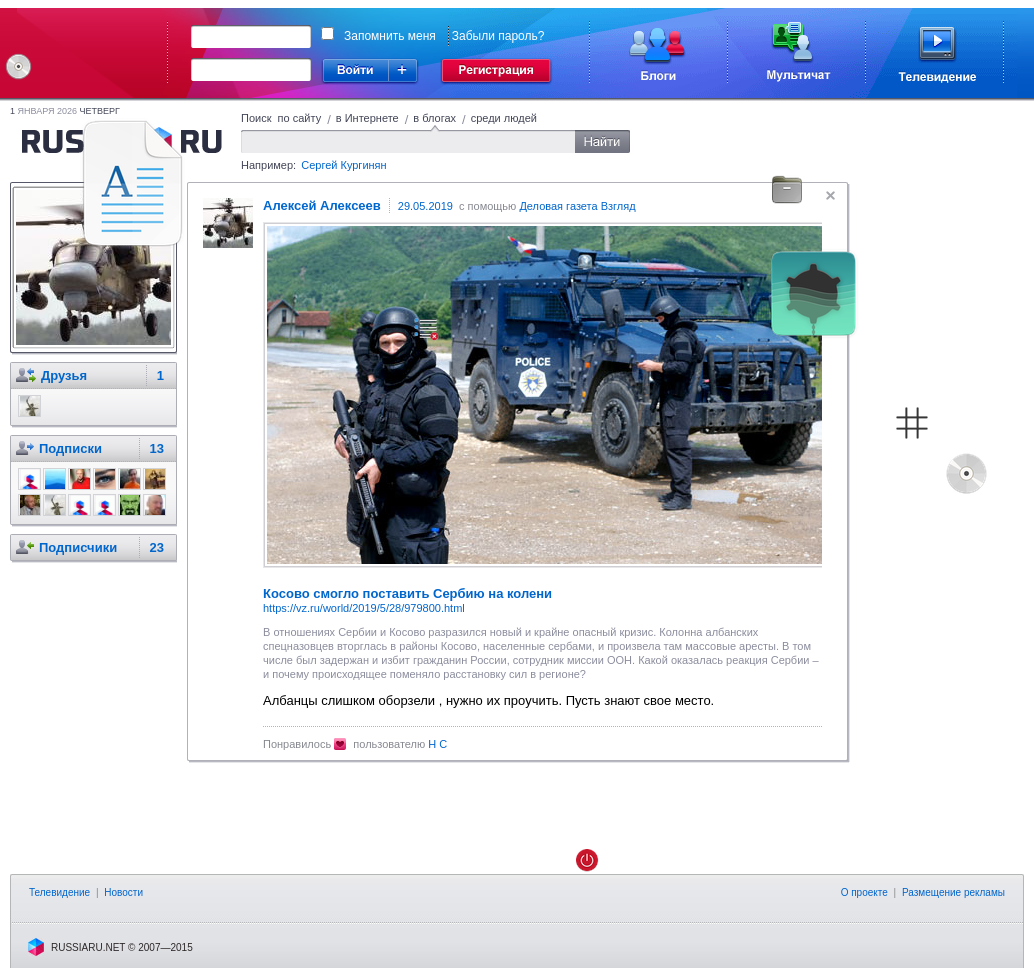  Describe the element at coordinates (966, 473) in the screenshot. I see `access cd/dvd rewritable drive` at that location.